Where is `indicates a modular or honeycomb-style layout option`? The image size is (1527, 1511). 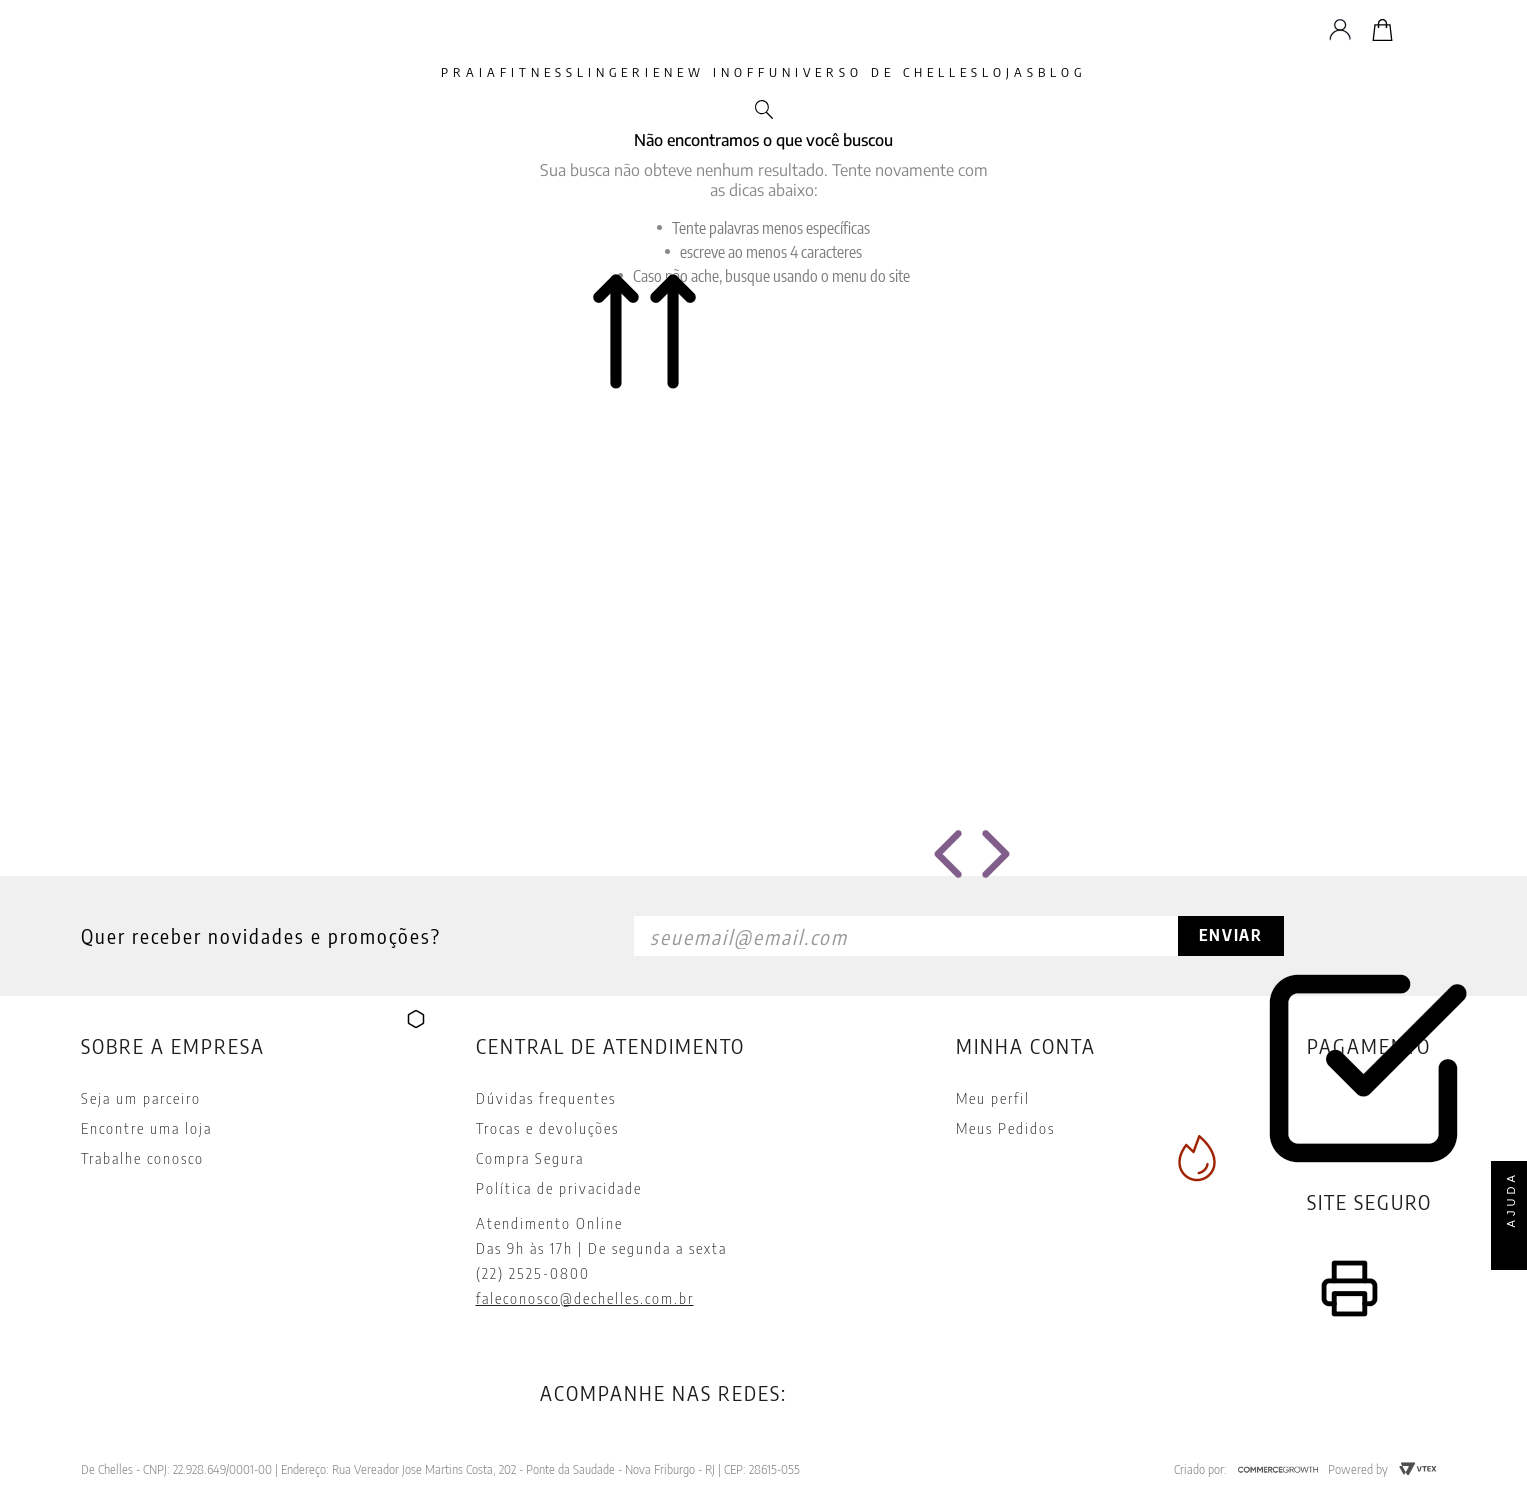
indicates a modular or honeycomb-style layout option is located at coordinates (416, 1019).